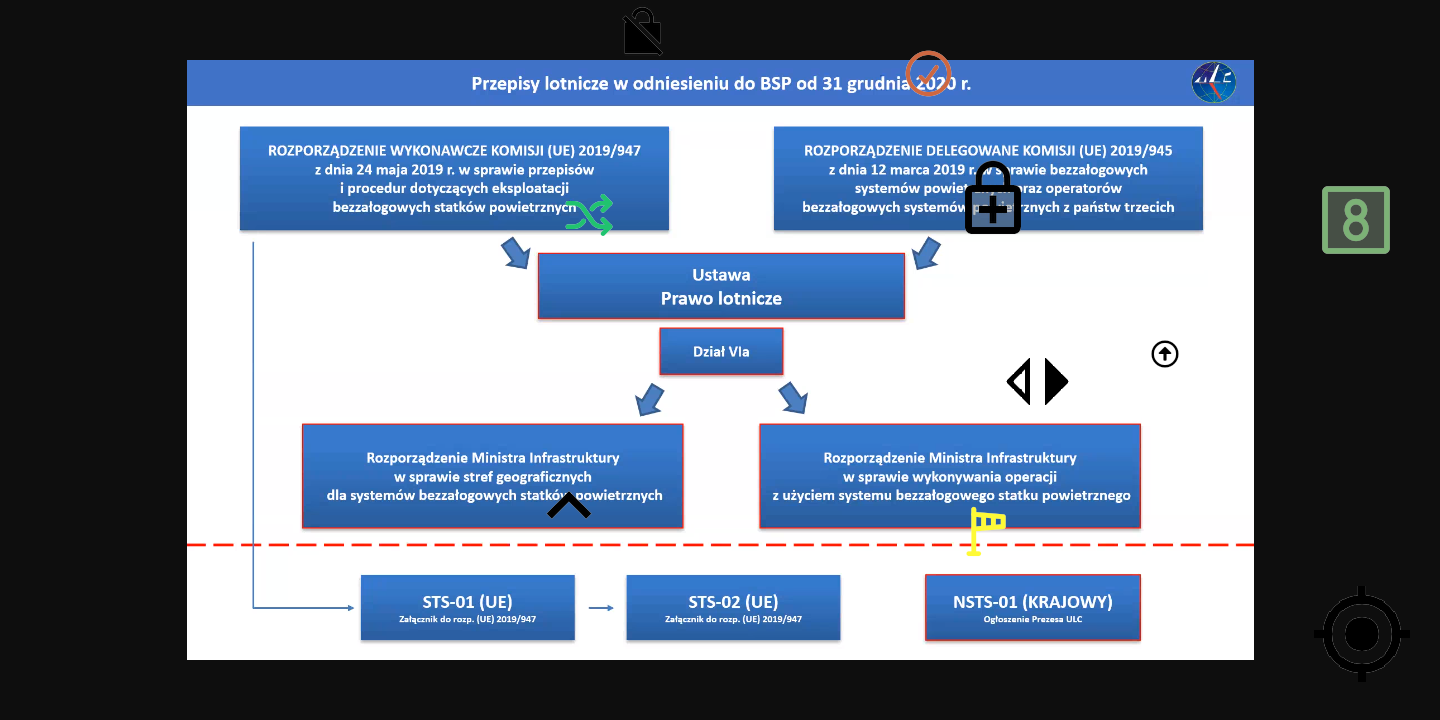 Image resolution: width=1440 pixels, height=720 pixels. What do you see at coordinates (1037, 381) in the screenshot?
I see `switch to the left panel or view` at bounding box center [1037, 381].